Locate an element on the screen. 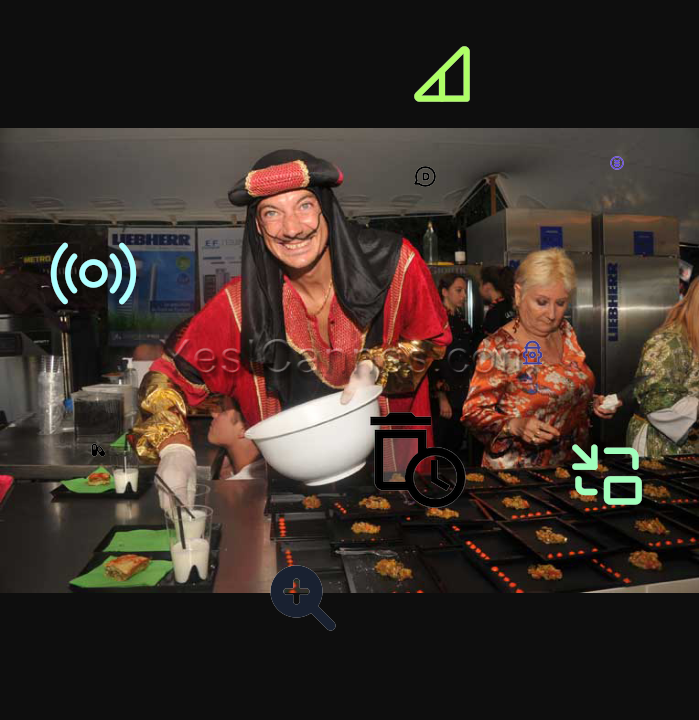 The height and width of the screenshot is (720, 699). zoom in on content is located at coordinates (303, 598).